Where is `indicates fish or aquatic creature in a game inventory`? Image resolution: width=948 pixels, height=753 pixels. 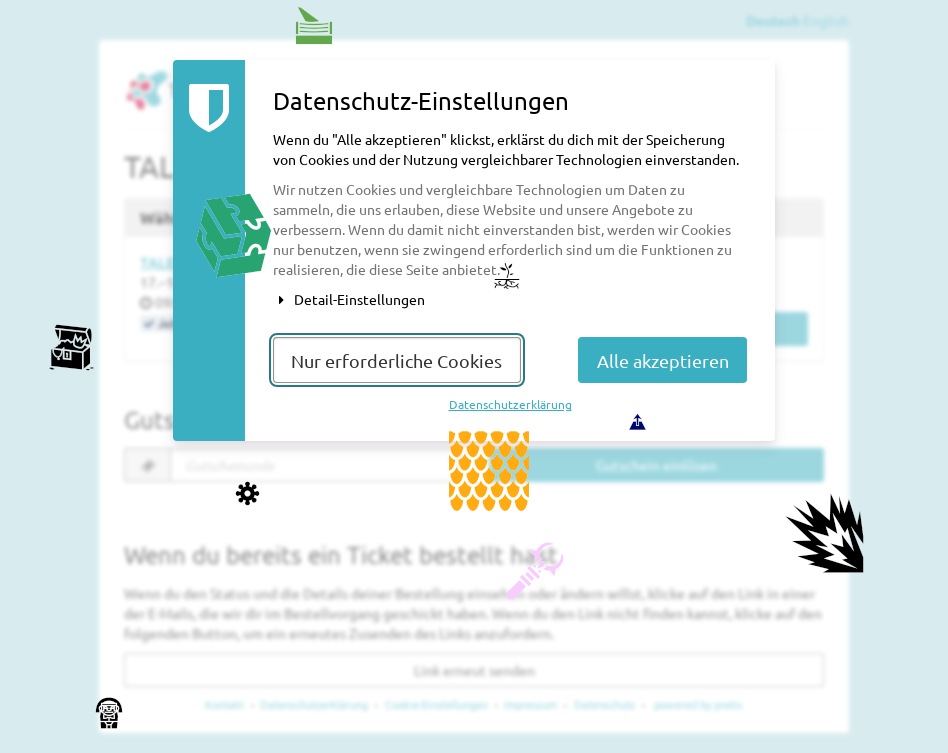 indicates fish or aquatic creature in a game inventory is located at coordinates (489, 471).